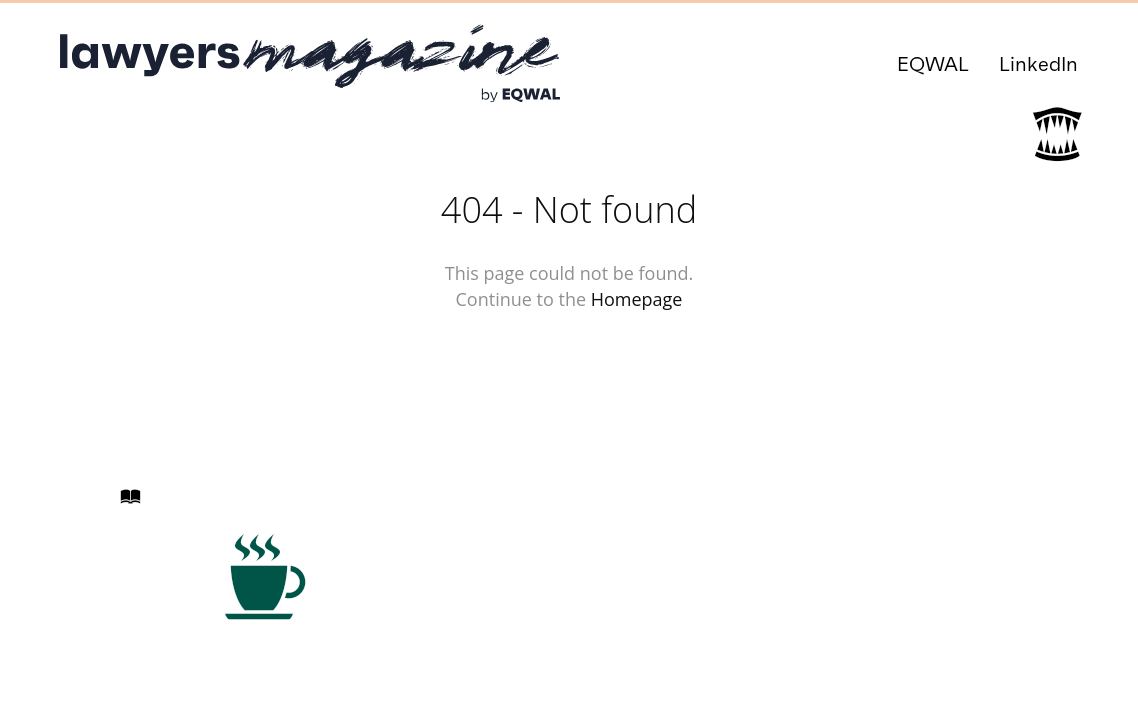 The height and width of the screenshot is (720, 1138). Describe the element at coordinates (265, 576) in the screenshot. I see `find nearby coffee shops or cafés` at that location.